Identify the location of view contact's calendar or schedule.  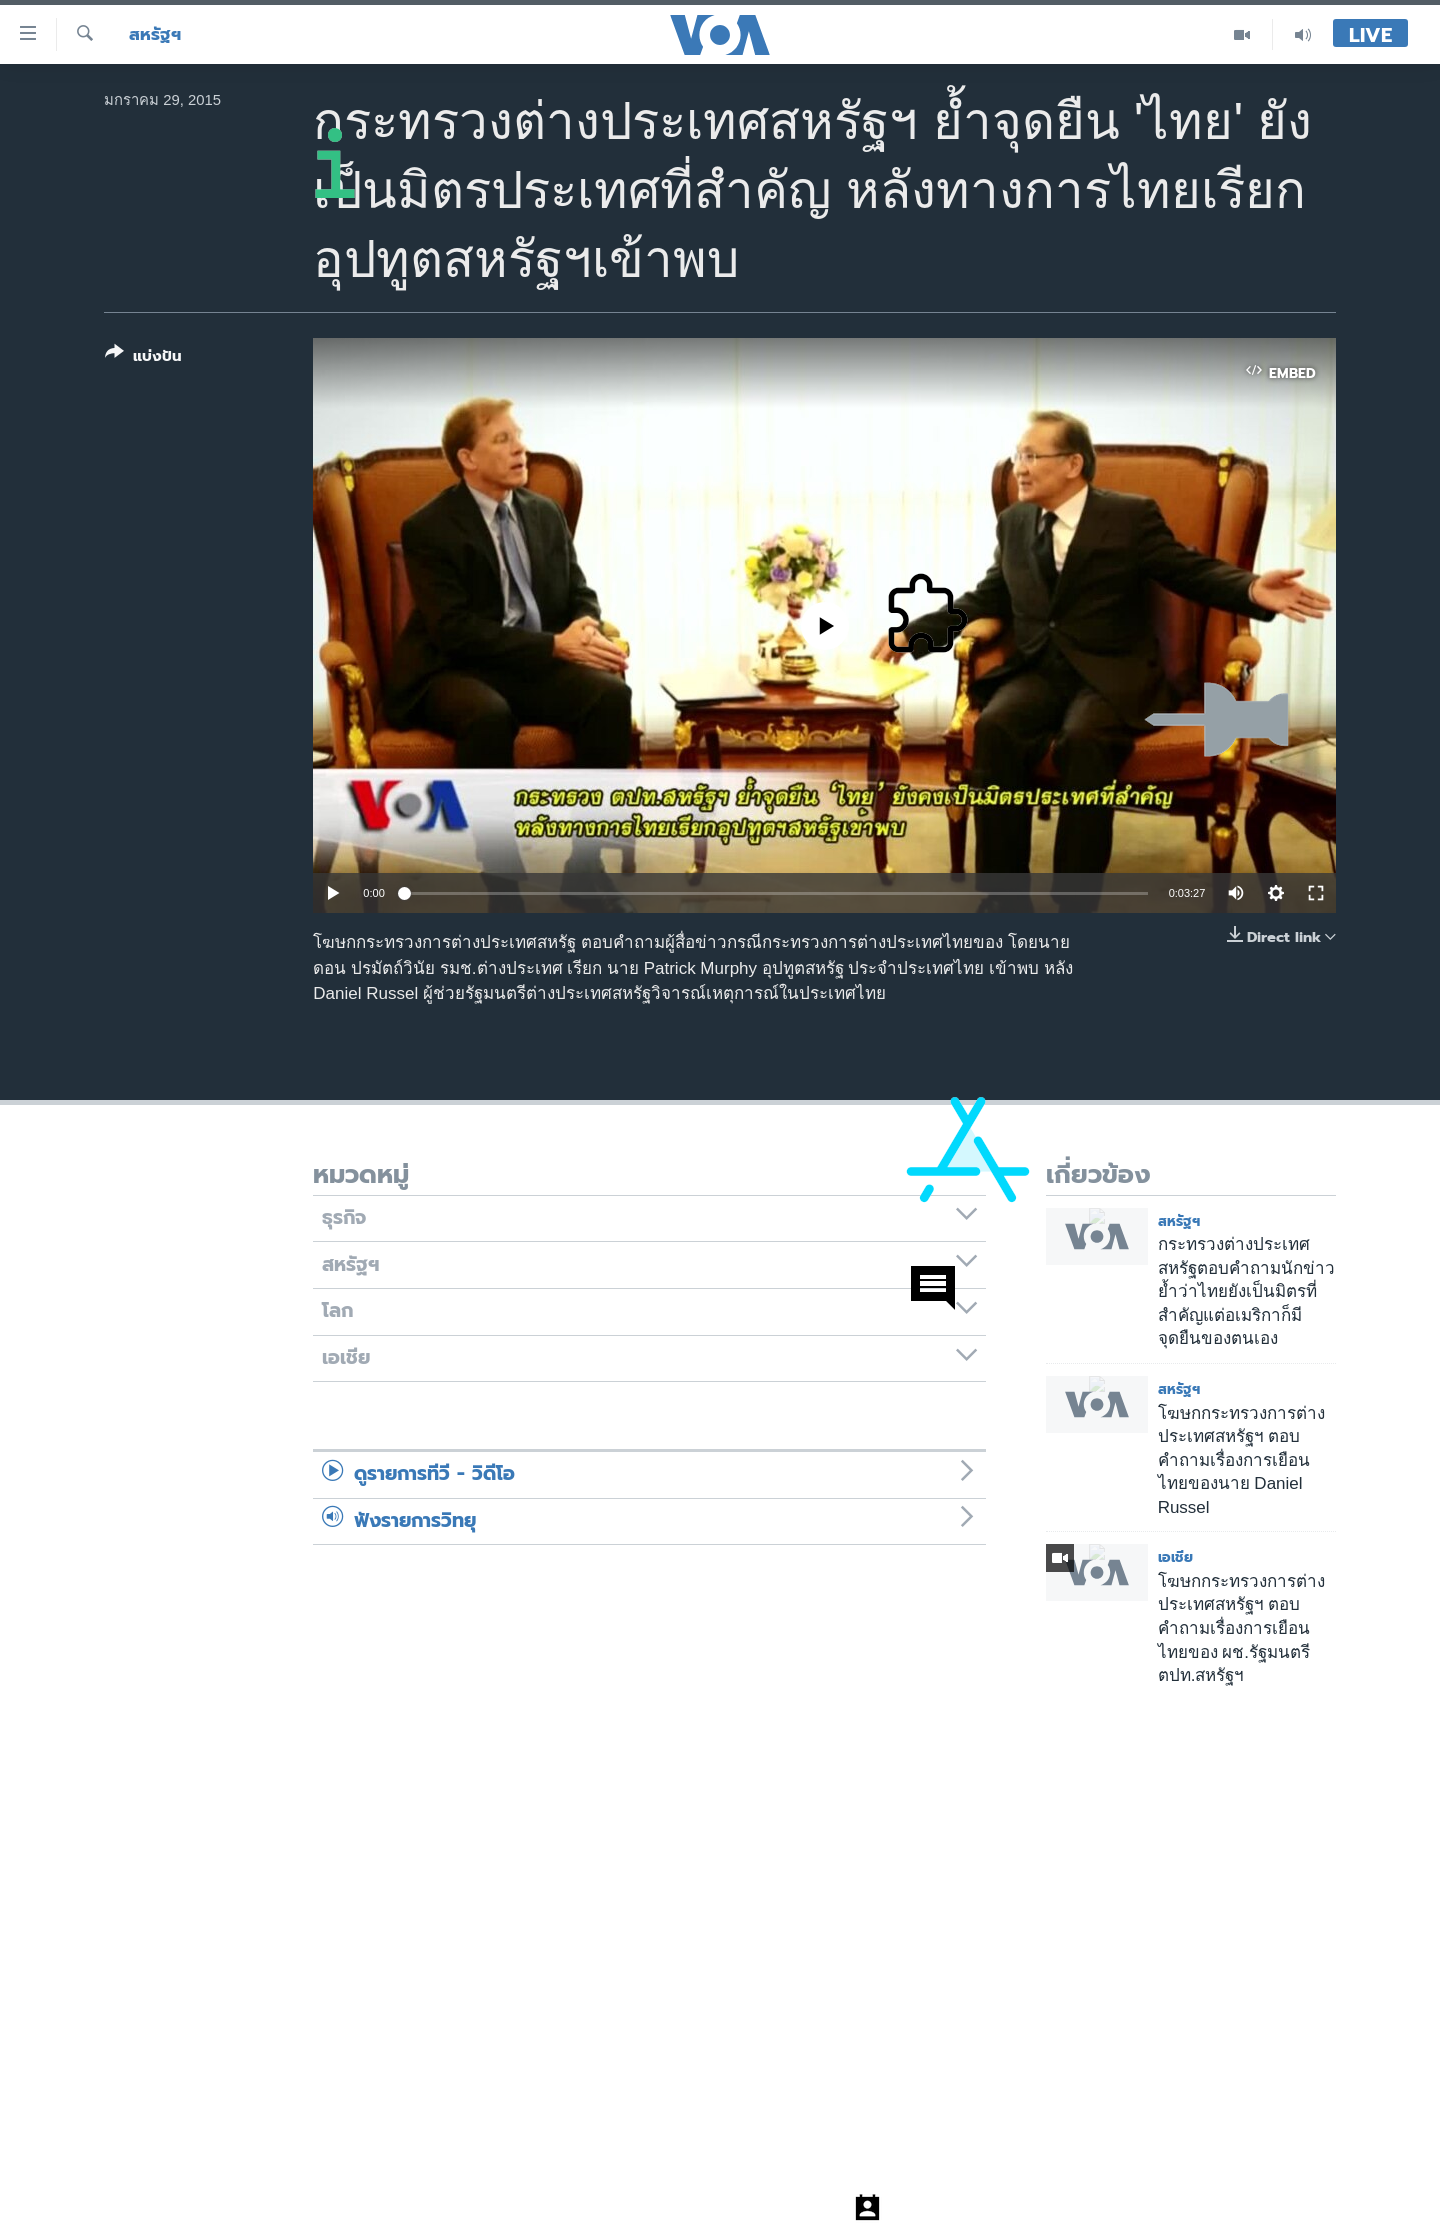
(867, 2208).